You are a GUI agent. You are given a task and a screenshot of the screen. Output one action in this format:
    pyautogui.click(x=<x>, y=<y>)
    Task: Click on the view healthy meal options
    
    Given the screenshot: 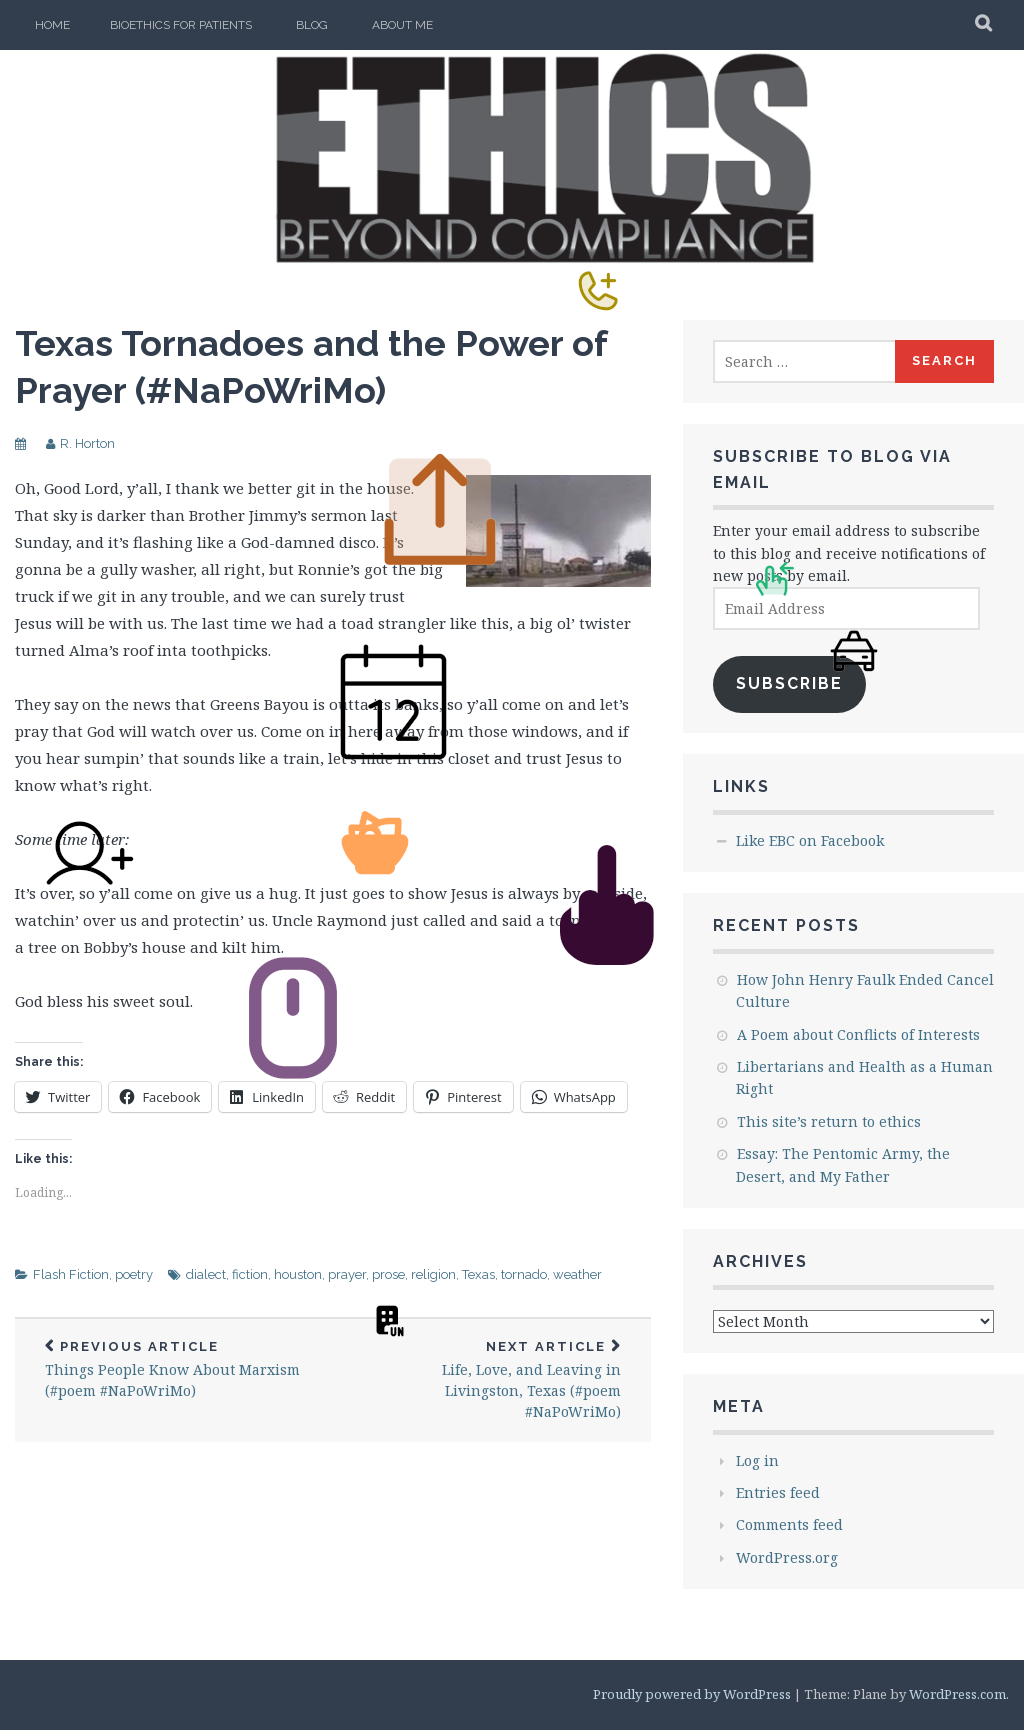 What is the action you would take?
    pyautogui.click(x=375, y=841)
    